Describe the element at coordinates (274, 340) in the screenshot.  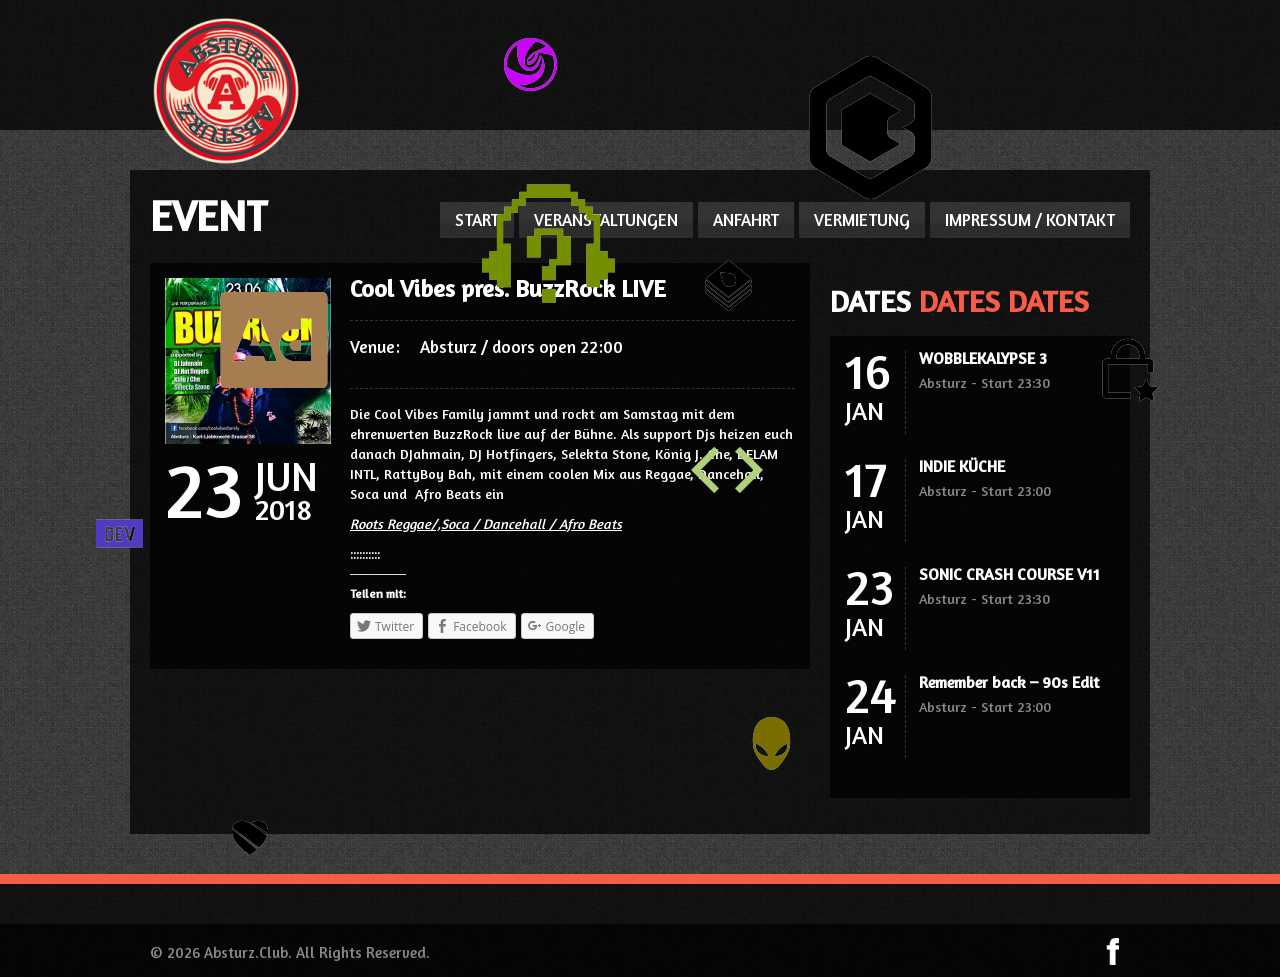
I see `indicates sponsored or promotional content` at that location.